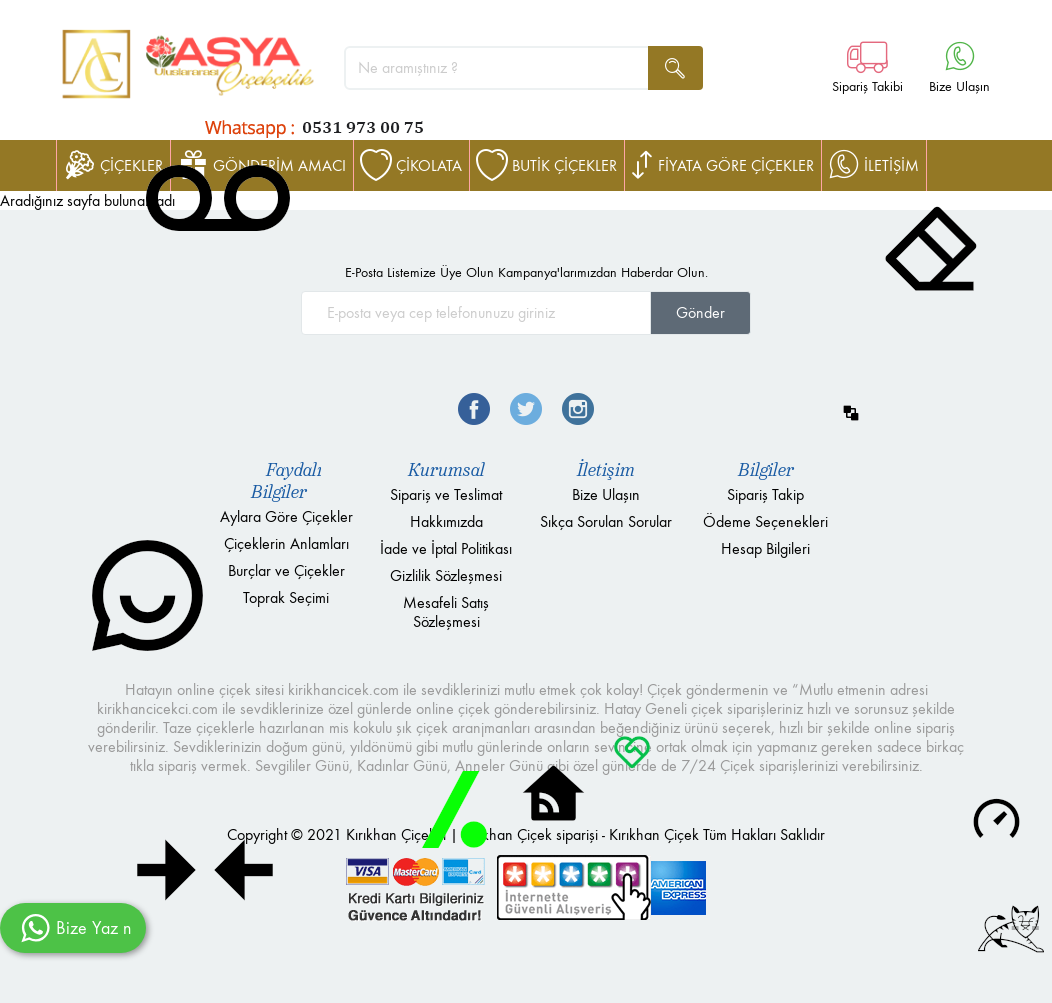 The height and width of the screenshot is (1003, 1052). What do you see at coordinates (454, 809) in the screenshot?
I see `visit slashdot news website` at bounding box center [454, 809].